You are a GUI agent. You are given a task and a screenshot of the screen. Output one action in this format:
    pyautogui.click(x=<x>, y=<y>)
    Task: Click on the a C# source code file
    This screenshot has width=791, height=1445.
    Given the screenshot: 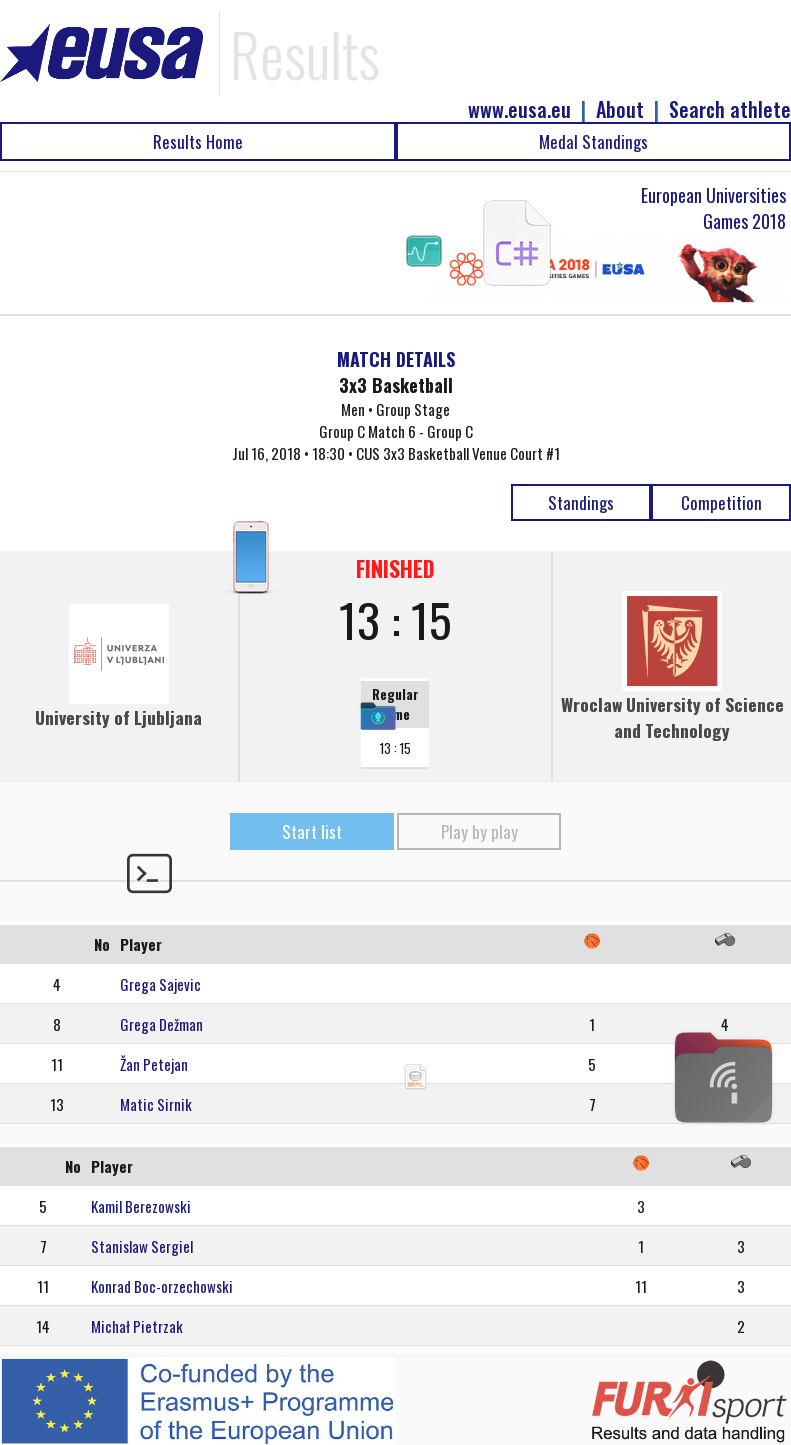 What is the action you would take?
    pyautogui.click(x=517, y=243)
    